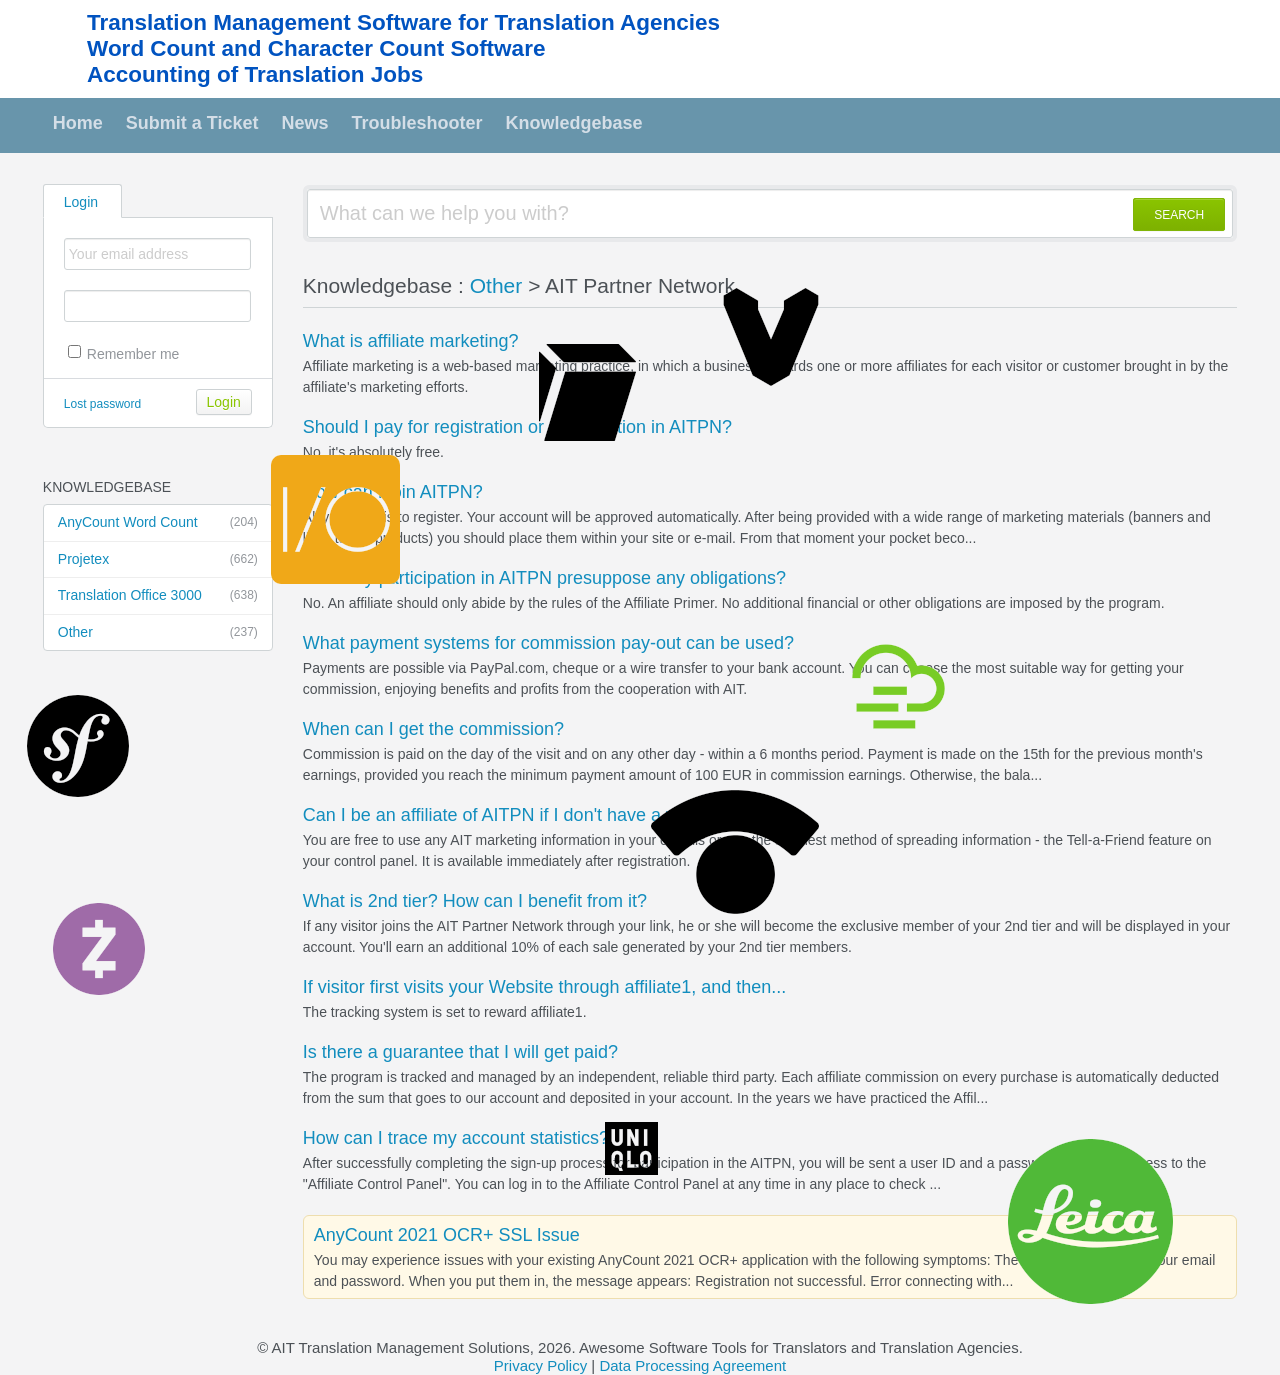 The height and width of the screenshot is (1375, 1280). What do you see at coordinates (1090, 1221) in the screenshot?
I see `leica camera brand logo` at bounding box center [1090, 1221].